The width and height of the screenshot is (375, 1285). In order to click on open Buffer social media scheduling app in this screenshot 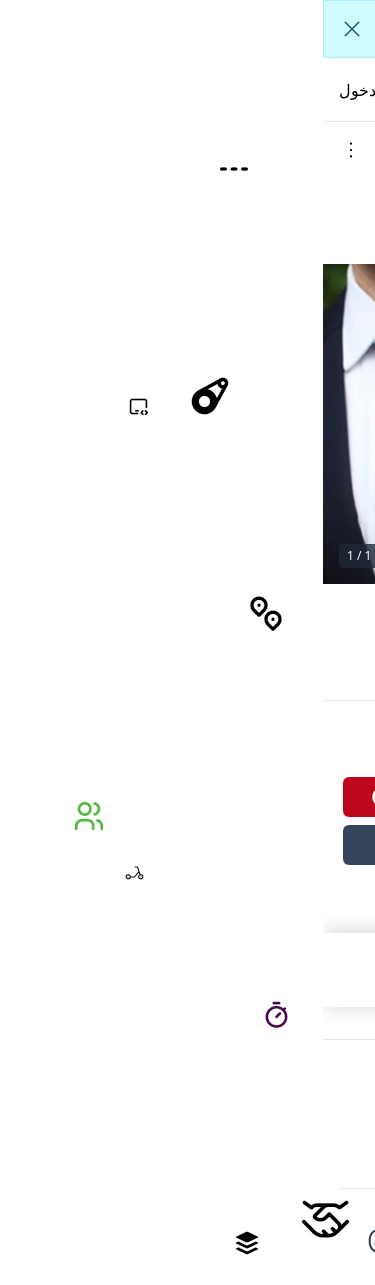, I will do `click(247, 1243)`.